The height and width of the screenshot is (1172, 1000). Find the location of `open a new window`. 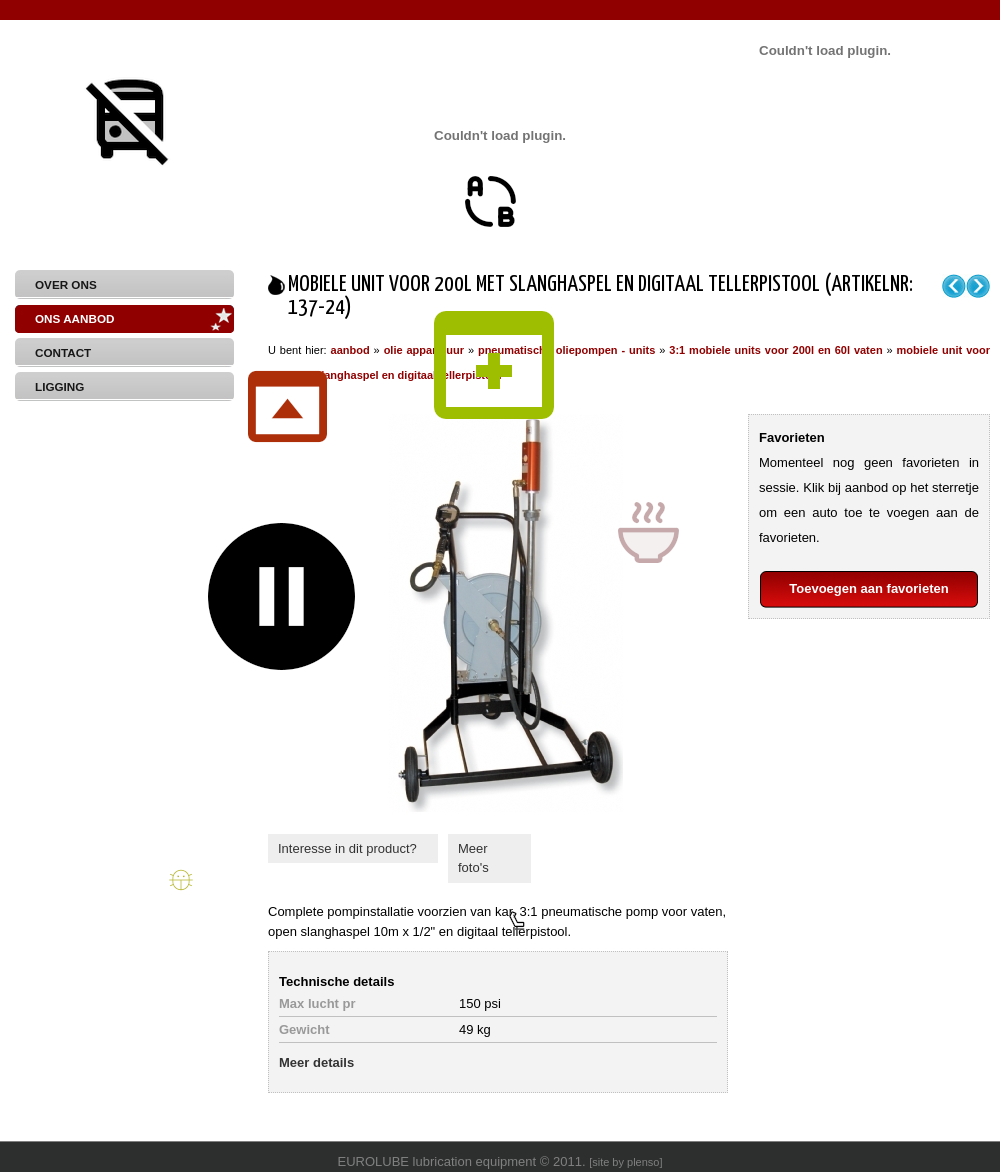

open a new window is located at coordinates (494, 365).